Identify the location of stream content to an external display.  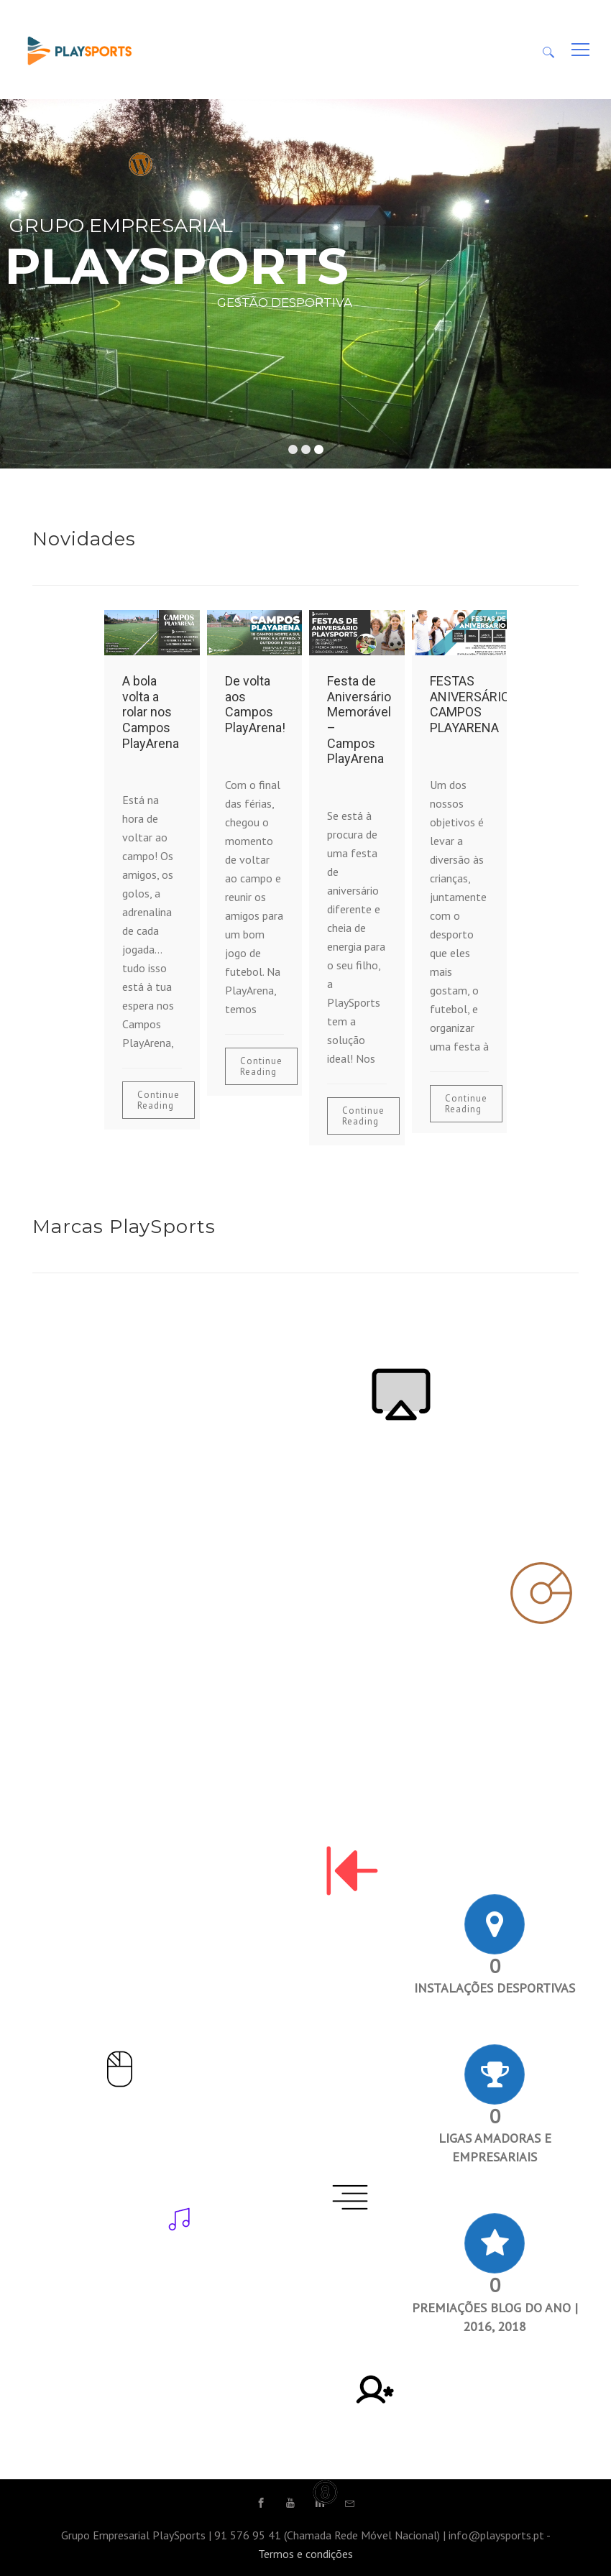
(401, 1393).